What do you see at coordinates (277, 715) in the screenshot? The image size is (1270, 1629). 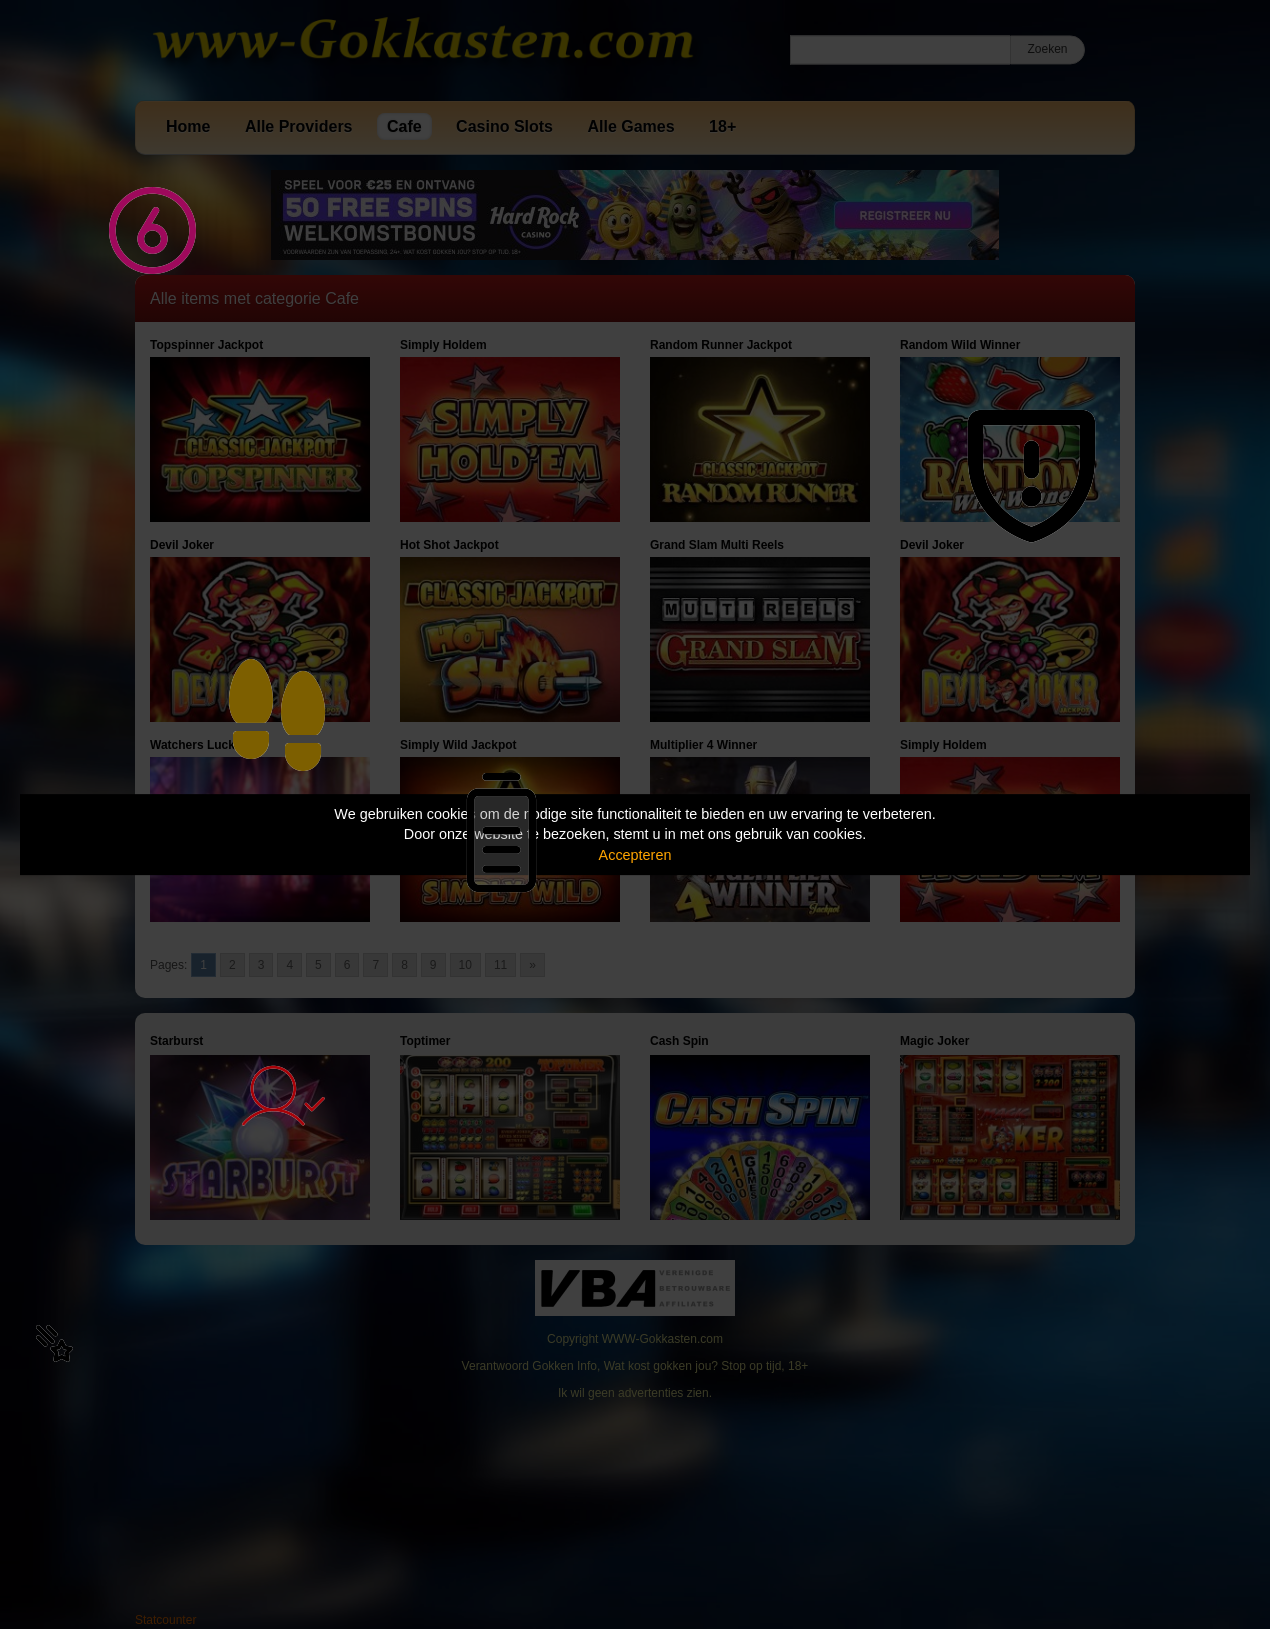 I see `view step tracking or walking activity` at bounding box center [277, 715].